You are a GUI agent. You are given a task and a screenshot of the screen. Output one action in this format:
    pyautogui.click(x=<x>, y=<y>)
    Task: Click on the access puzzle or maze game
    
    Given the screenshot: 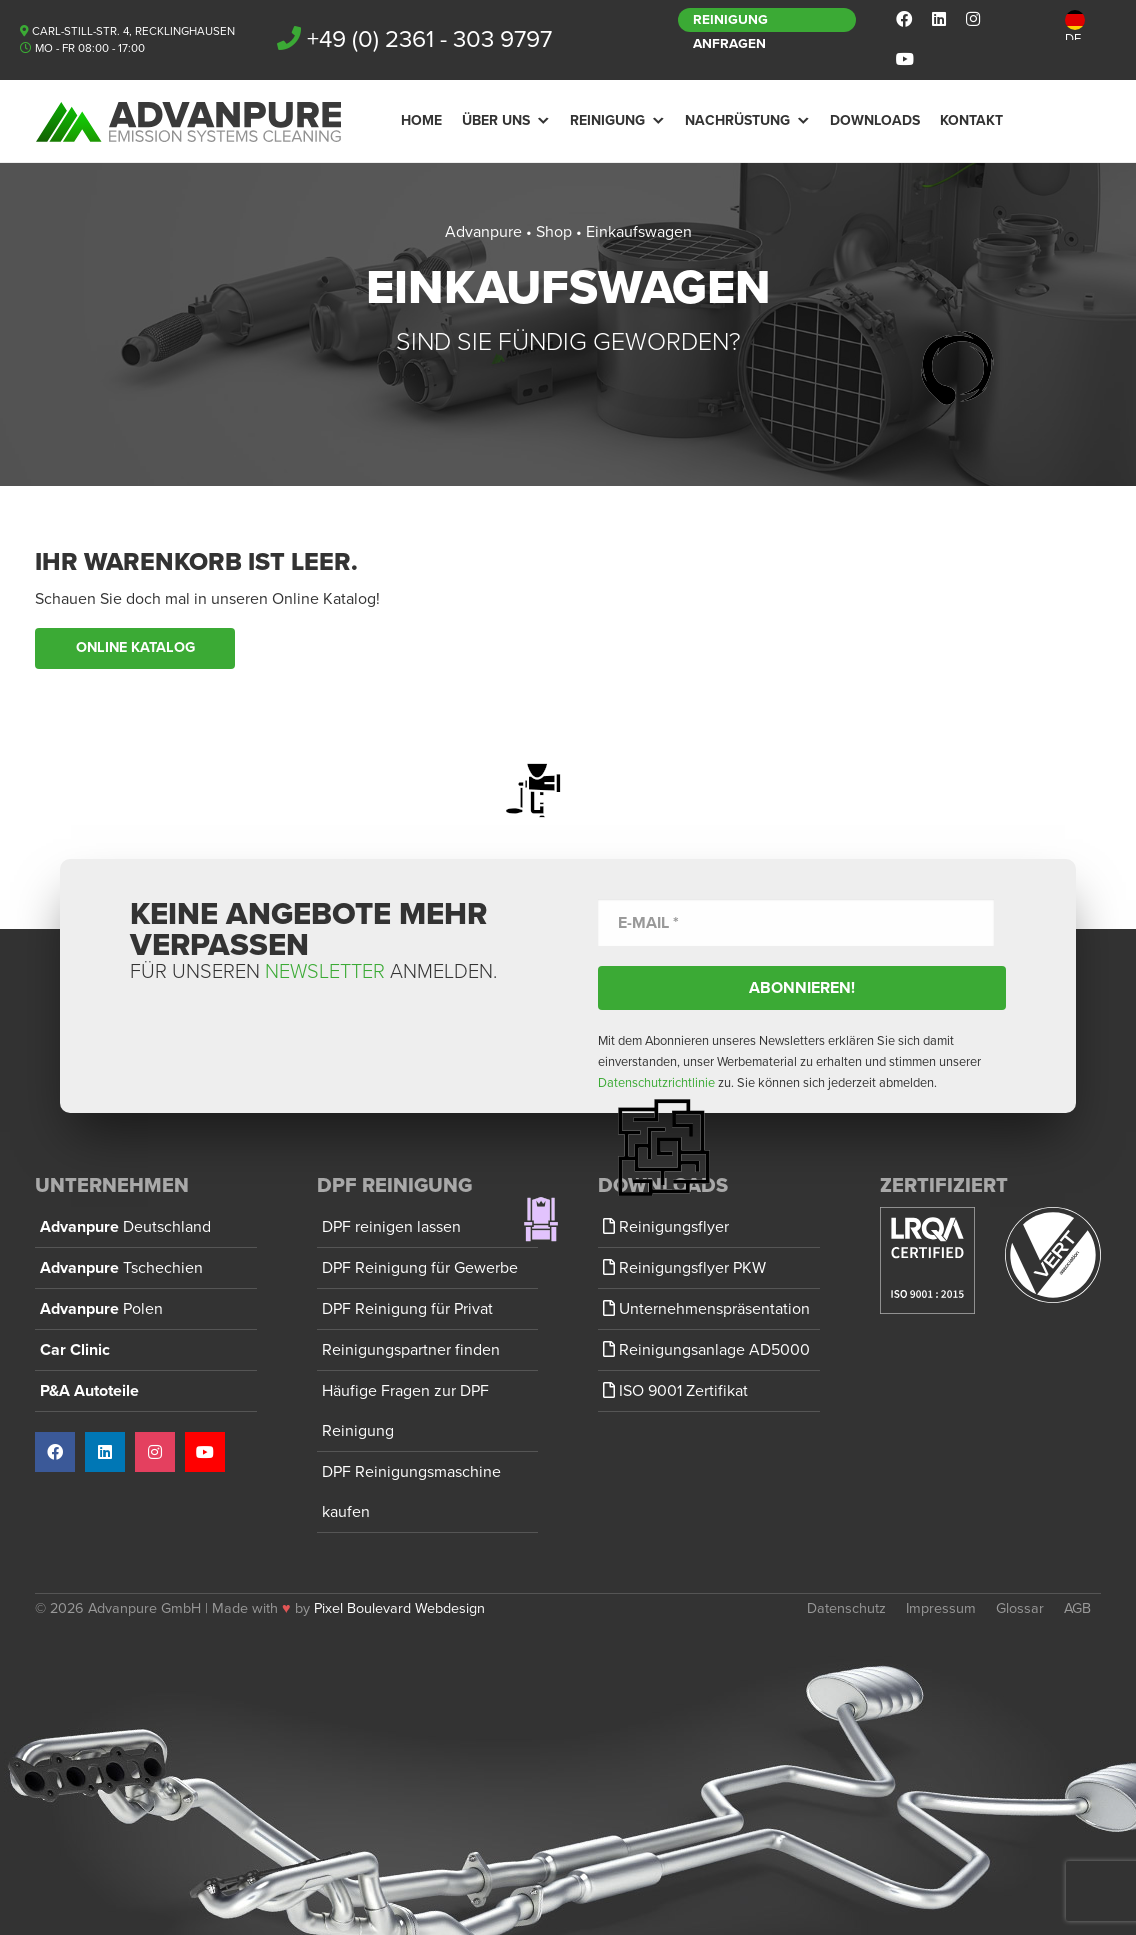 What is the action you would take?
    pyautogui.click(x=663, y=1148)
    